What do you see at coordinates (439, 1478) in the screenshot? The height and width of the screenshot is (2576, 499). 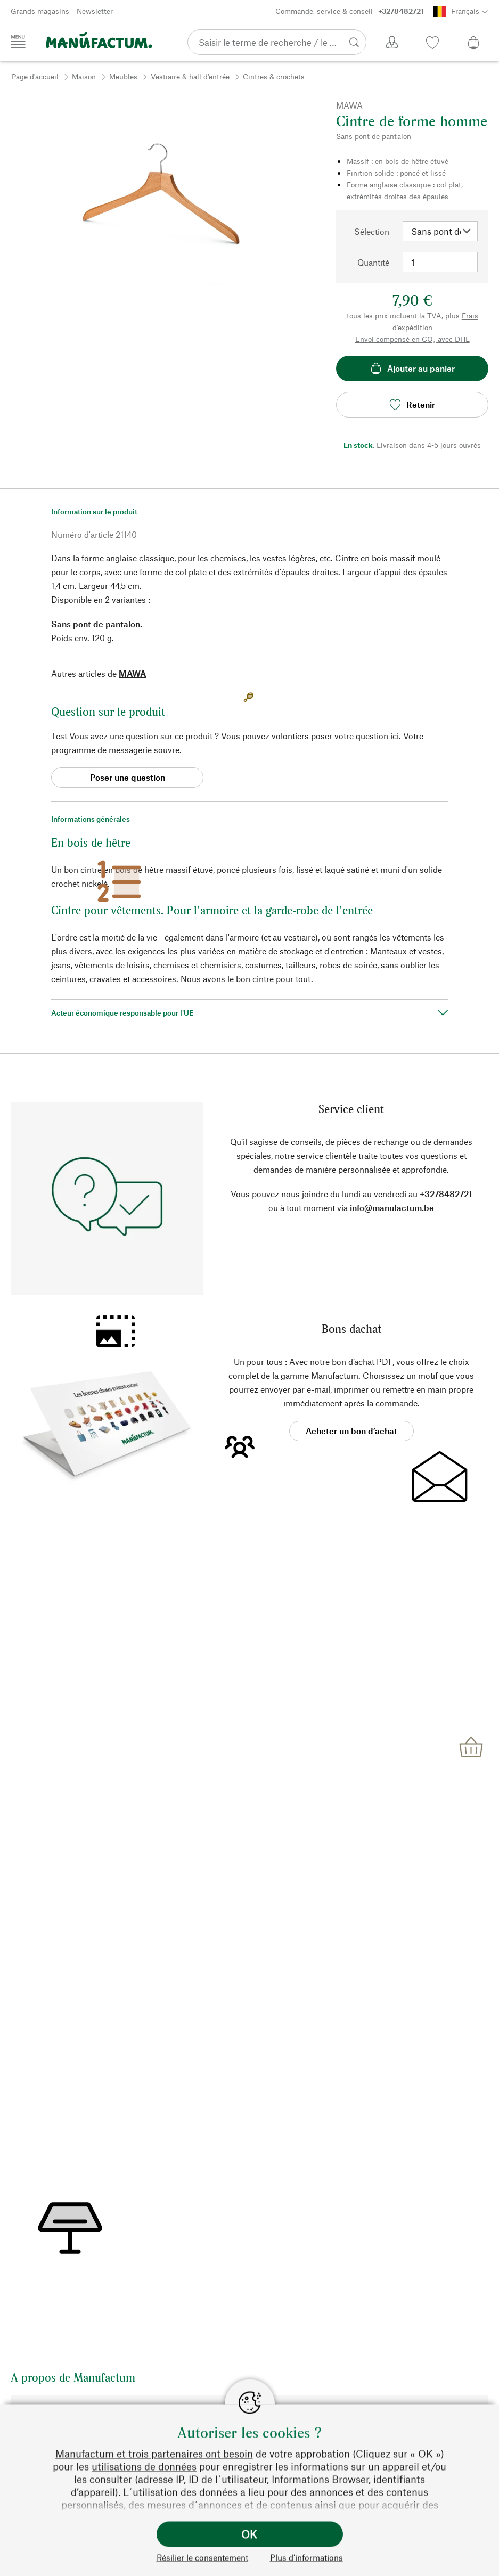 I see `view an opened or read email` at bounding box center [439, 1478].